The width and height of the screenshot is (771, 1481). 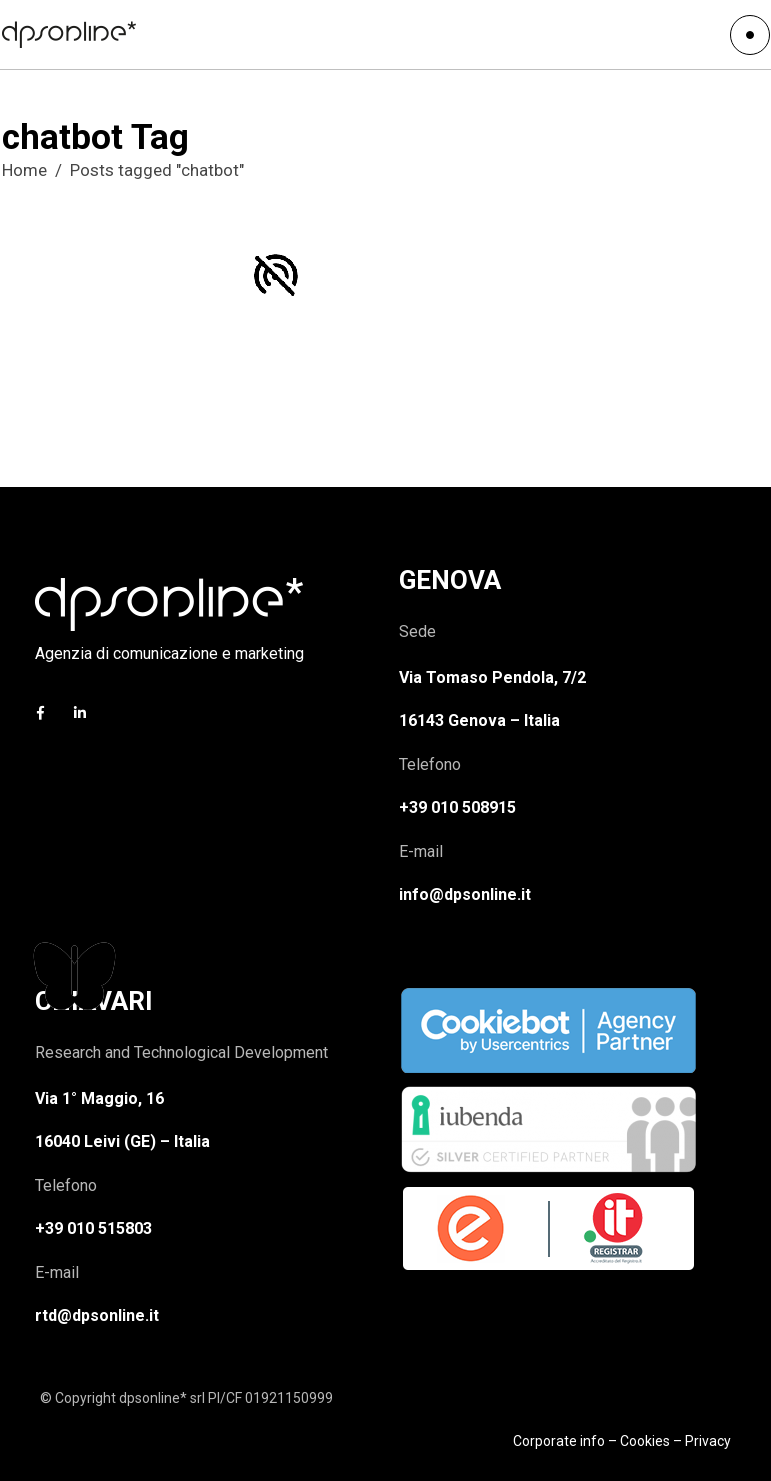 What do you see at coordinates (276, 276) in the screenshot?
I see `portable hotspot is disabled` at bounding box center [276, 276].